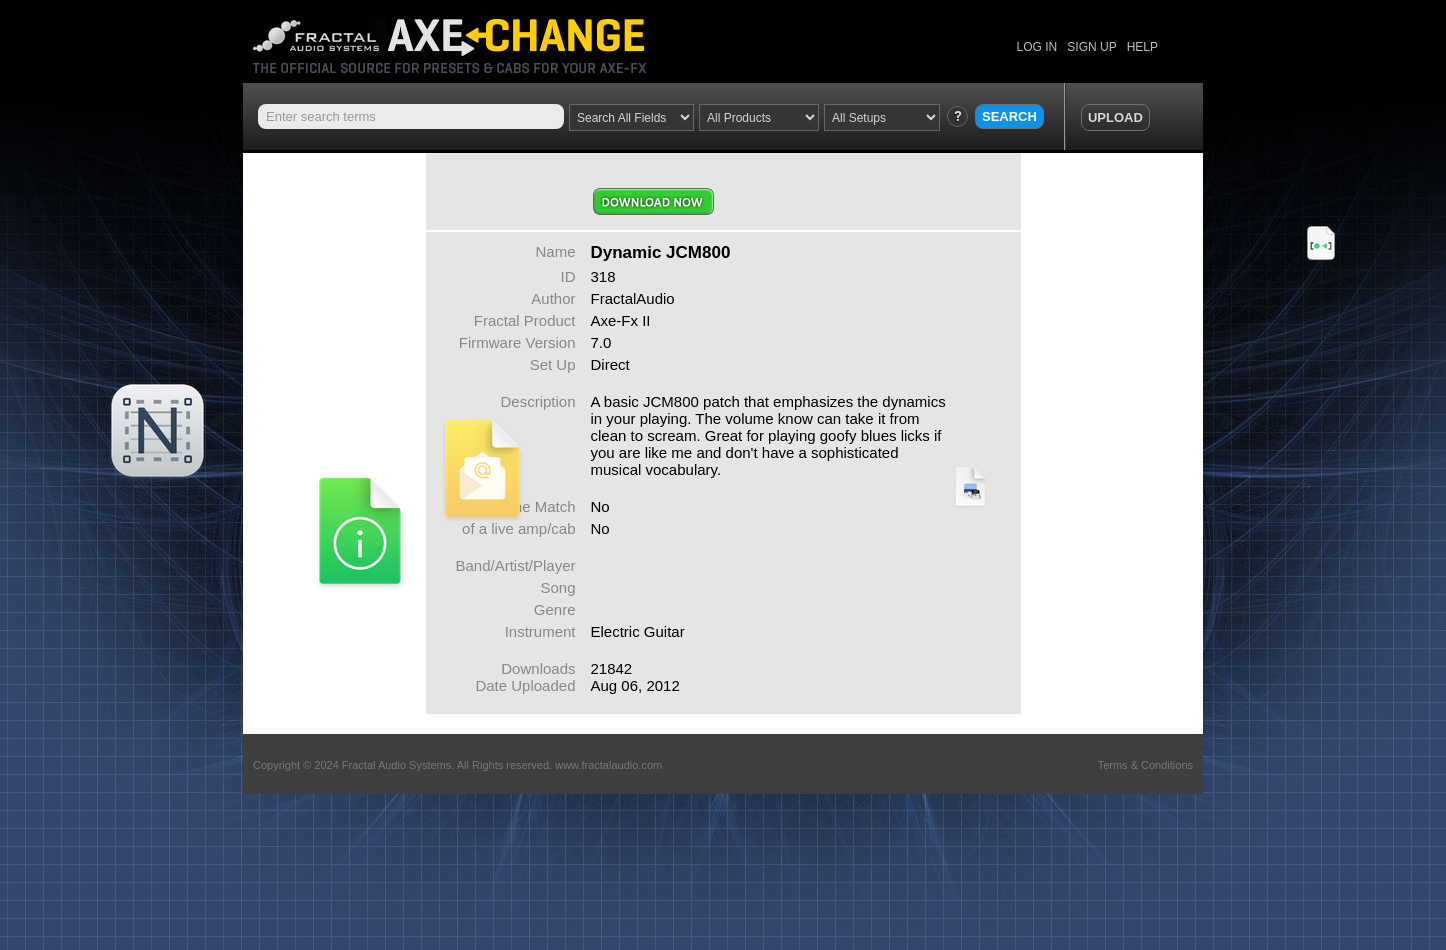 The height and width of the screenshot is (950, 1446). What do you see at coordinates (157, 430) in the screenshot?
I see `open nota text editor app` at bounding box center [157, 430].